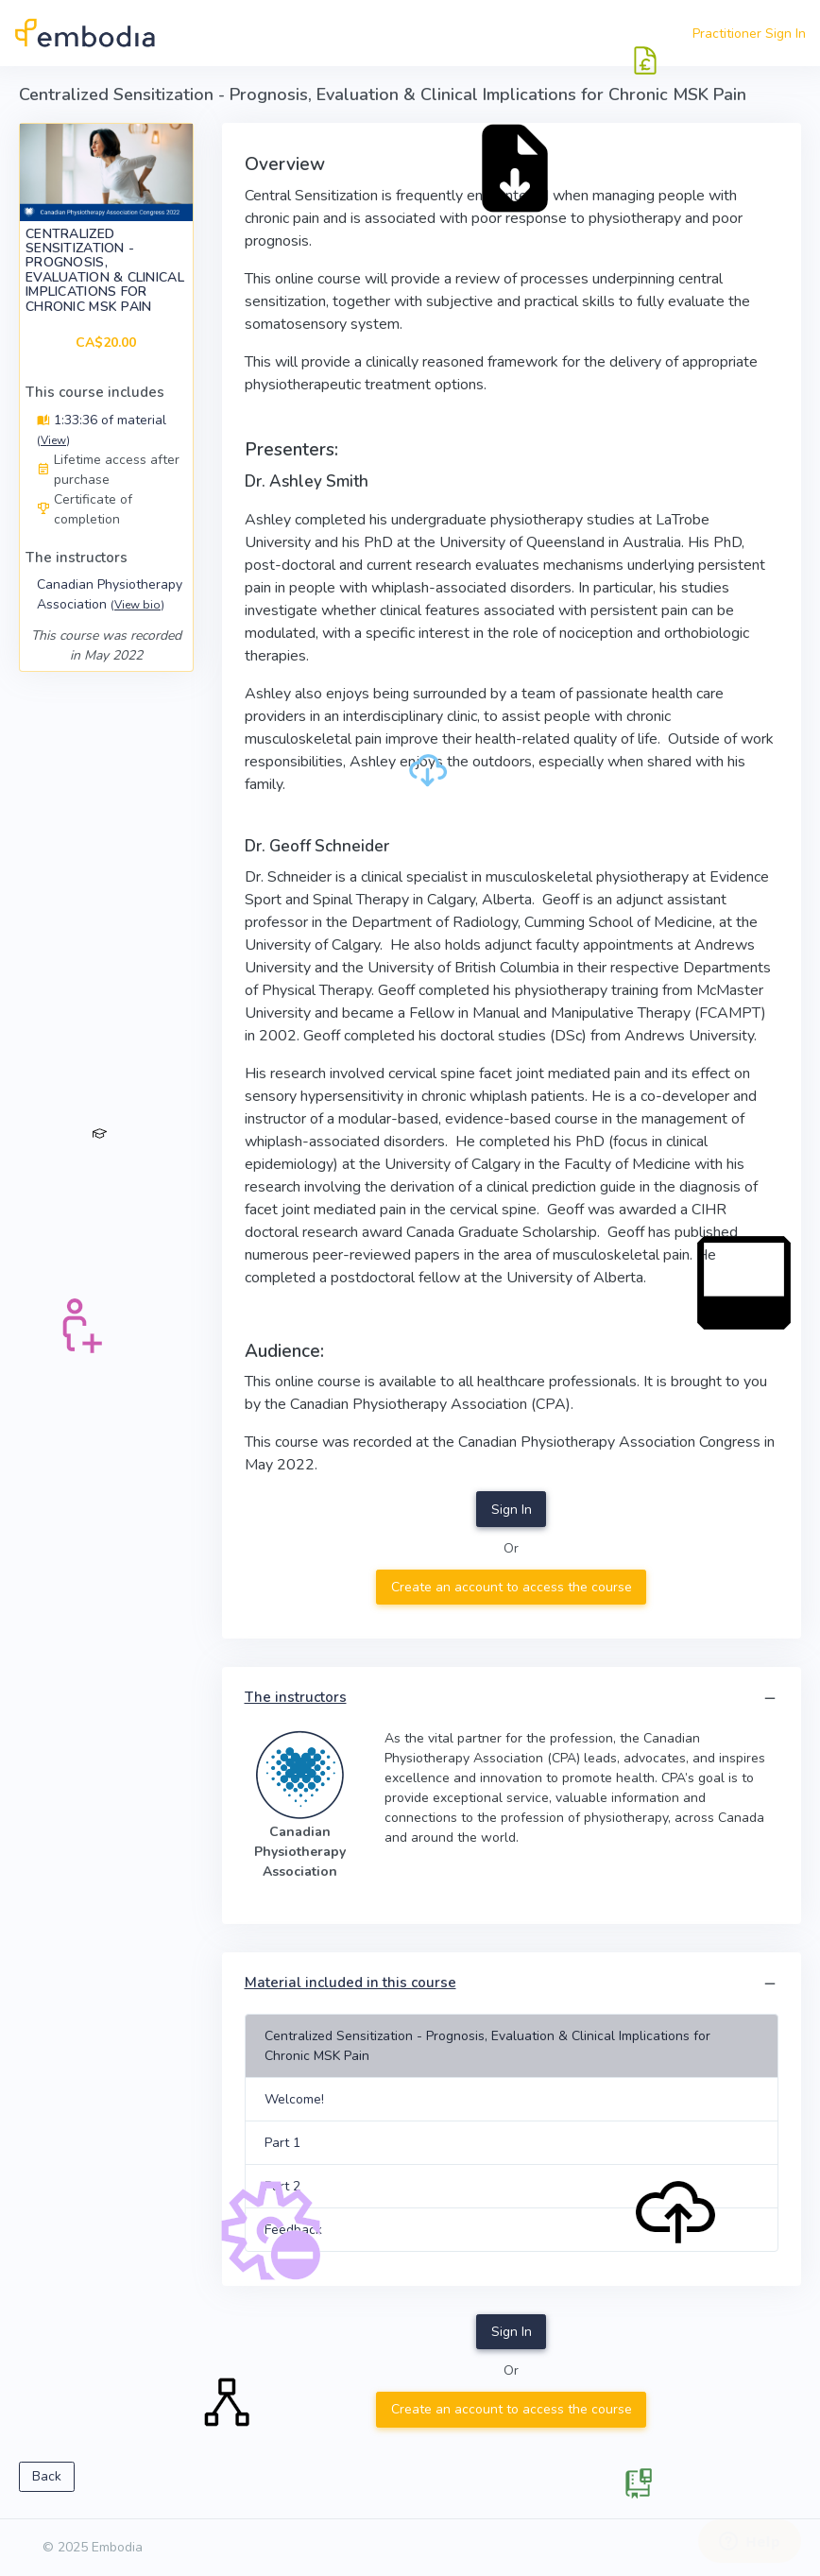 The image size is (820, 2576). What do you see at coordinates (229, 2402) in the screenshot?
I see `view subtype hierarchy in code editor` at bounding box center [229, 2402].